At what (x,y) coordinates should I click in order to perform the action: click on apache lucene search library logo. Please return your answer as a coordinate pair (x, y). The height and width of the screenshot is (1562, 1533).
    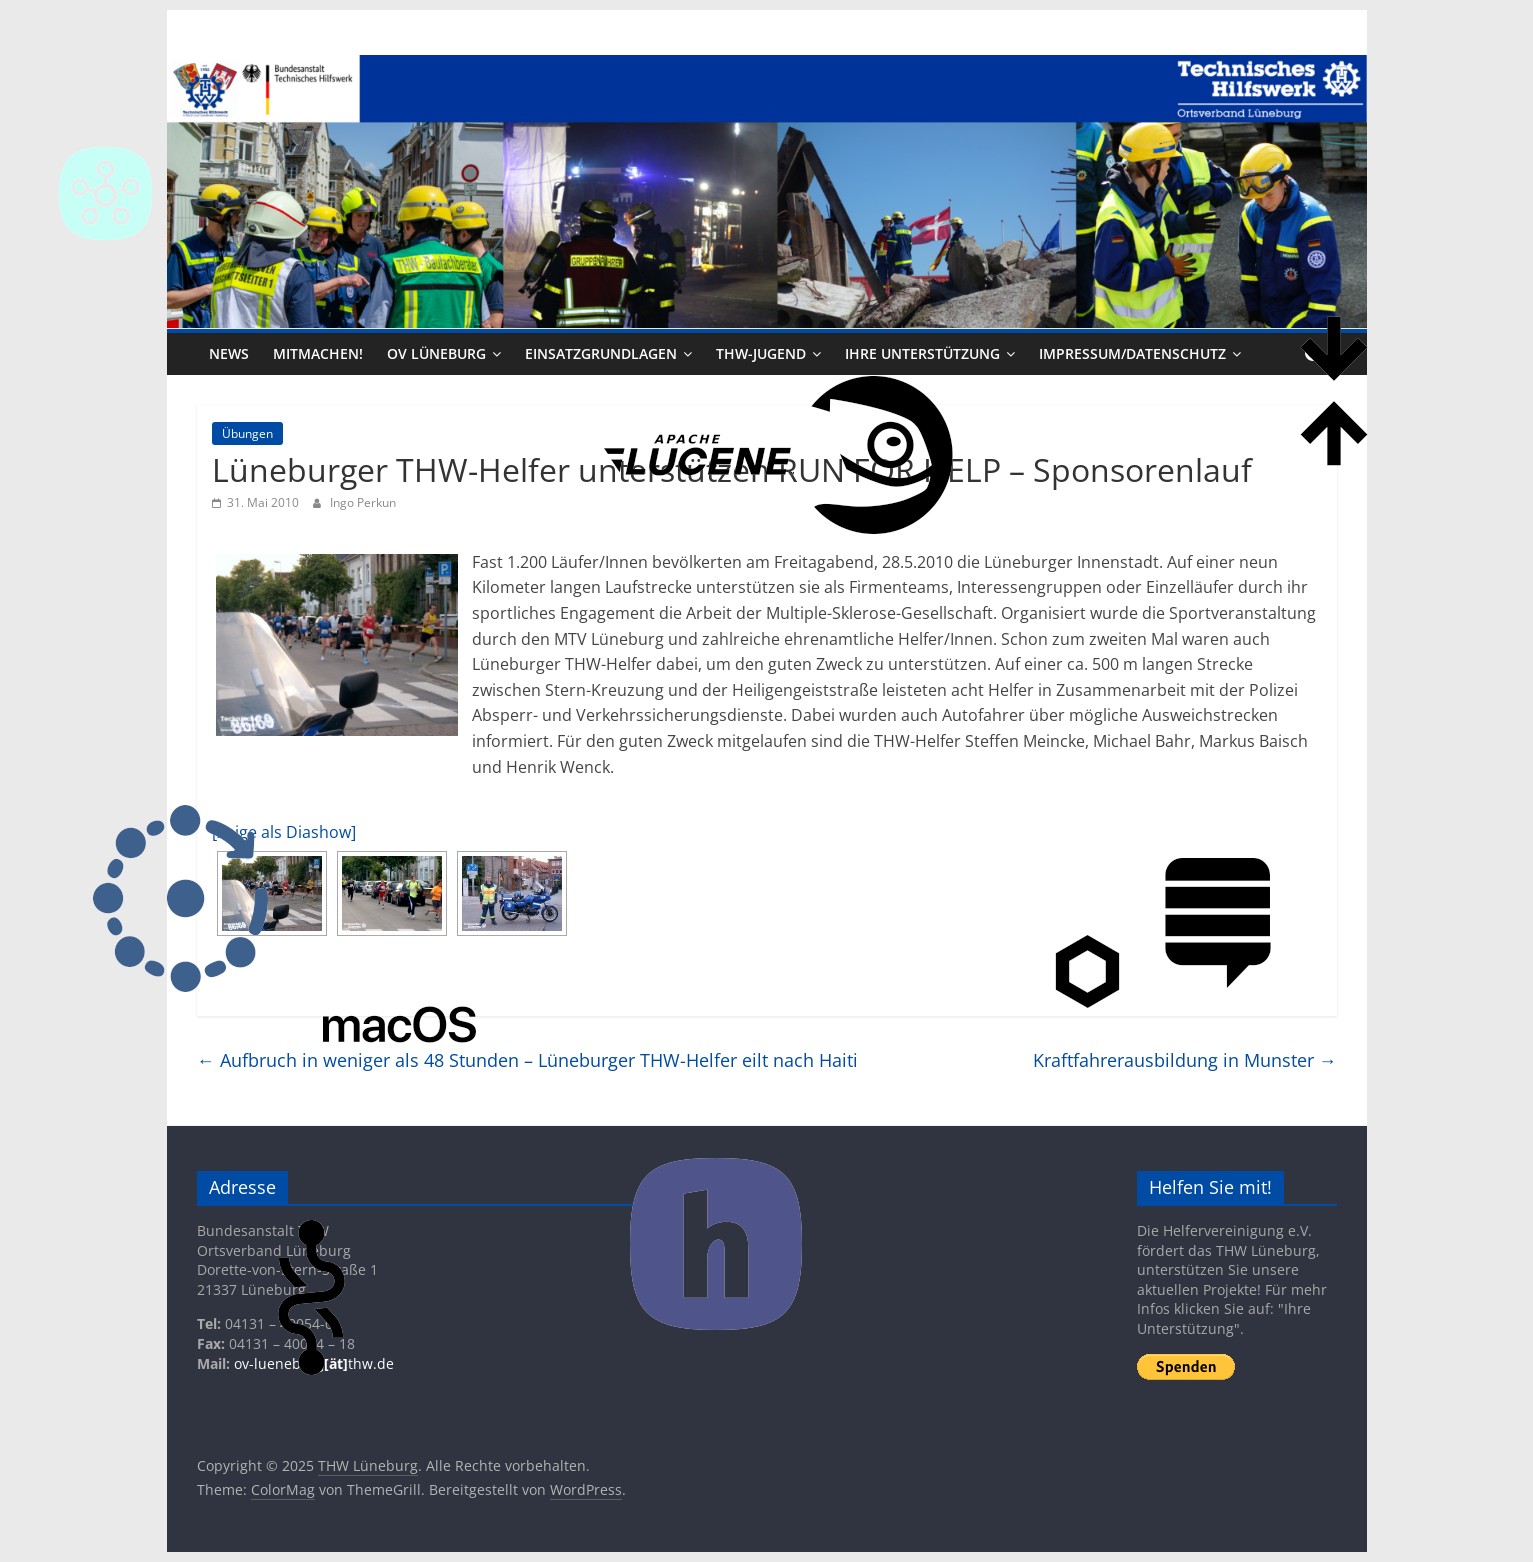
    Looking at the image, I should click on (699, 455).